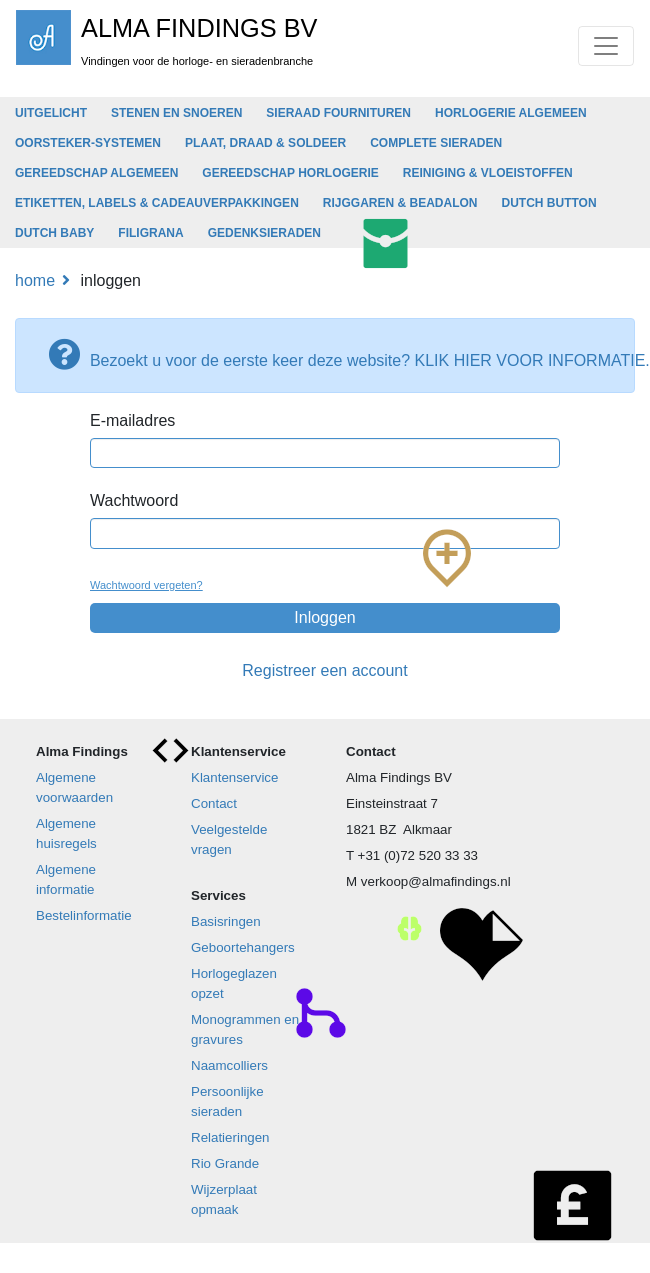 The width and height of the screenshot is (650, 1273). I want to click on add a new location pin, so click(447, 556).